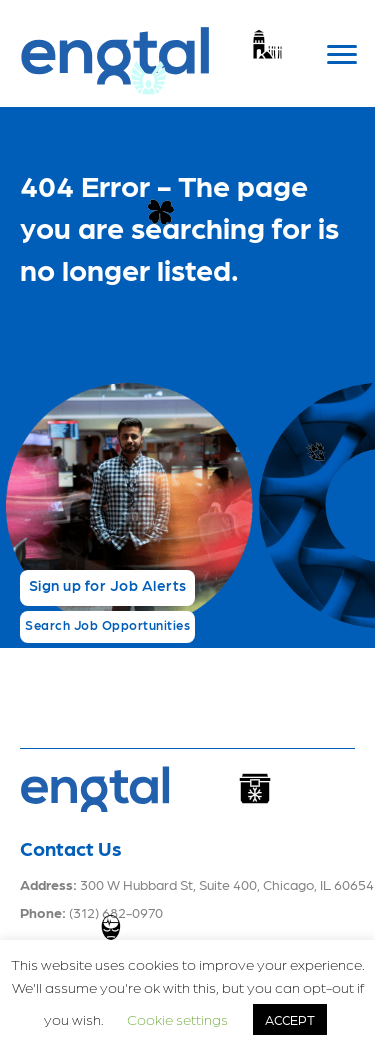  I want to click on granary or grain storage building in a farming game, so click(267, 43).